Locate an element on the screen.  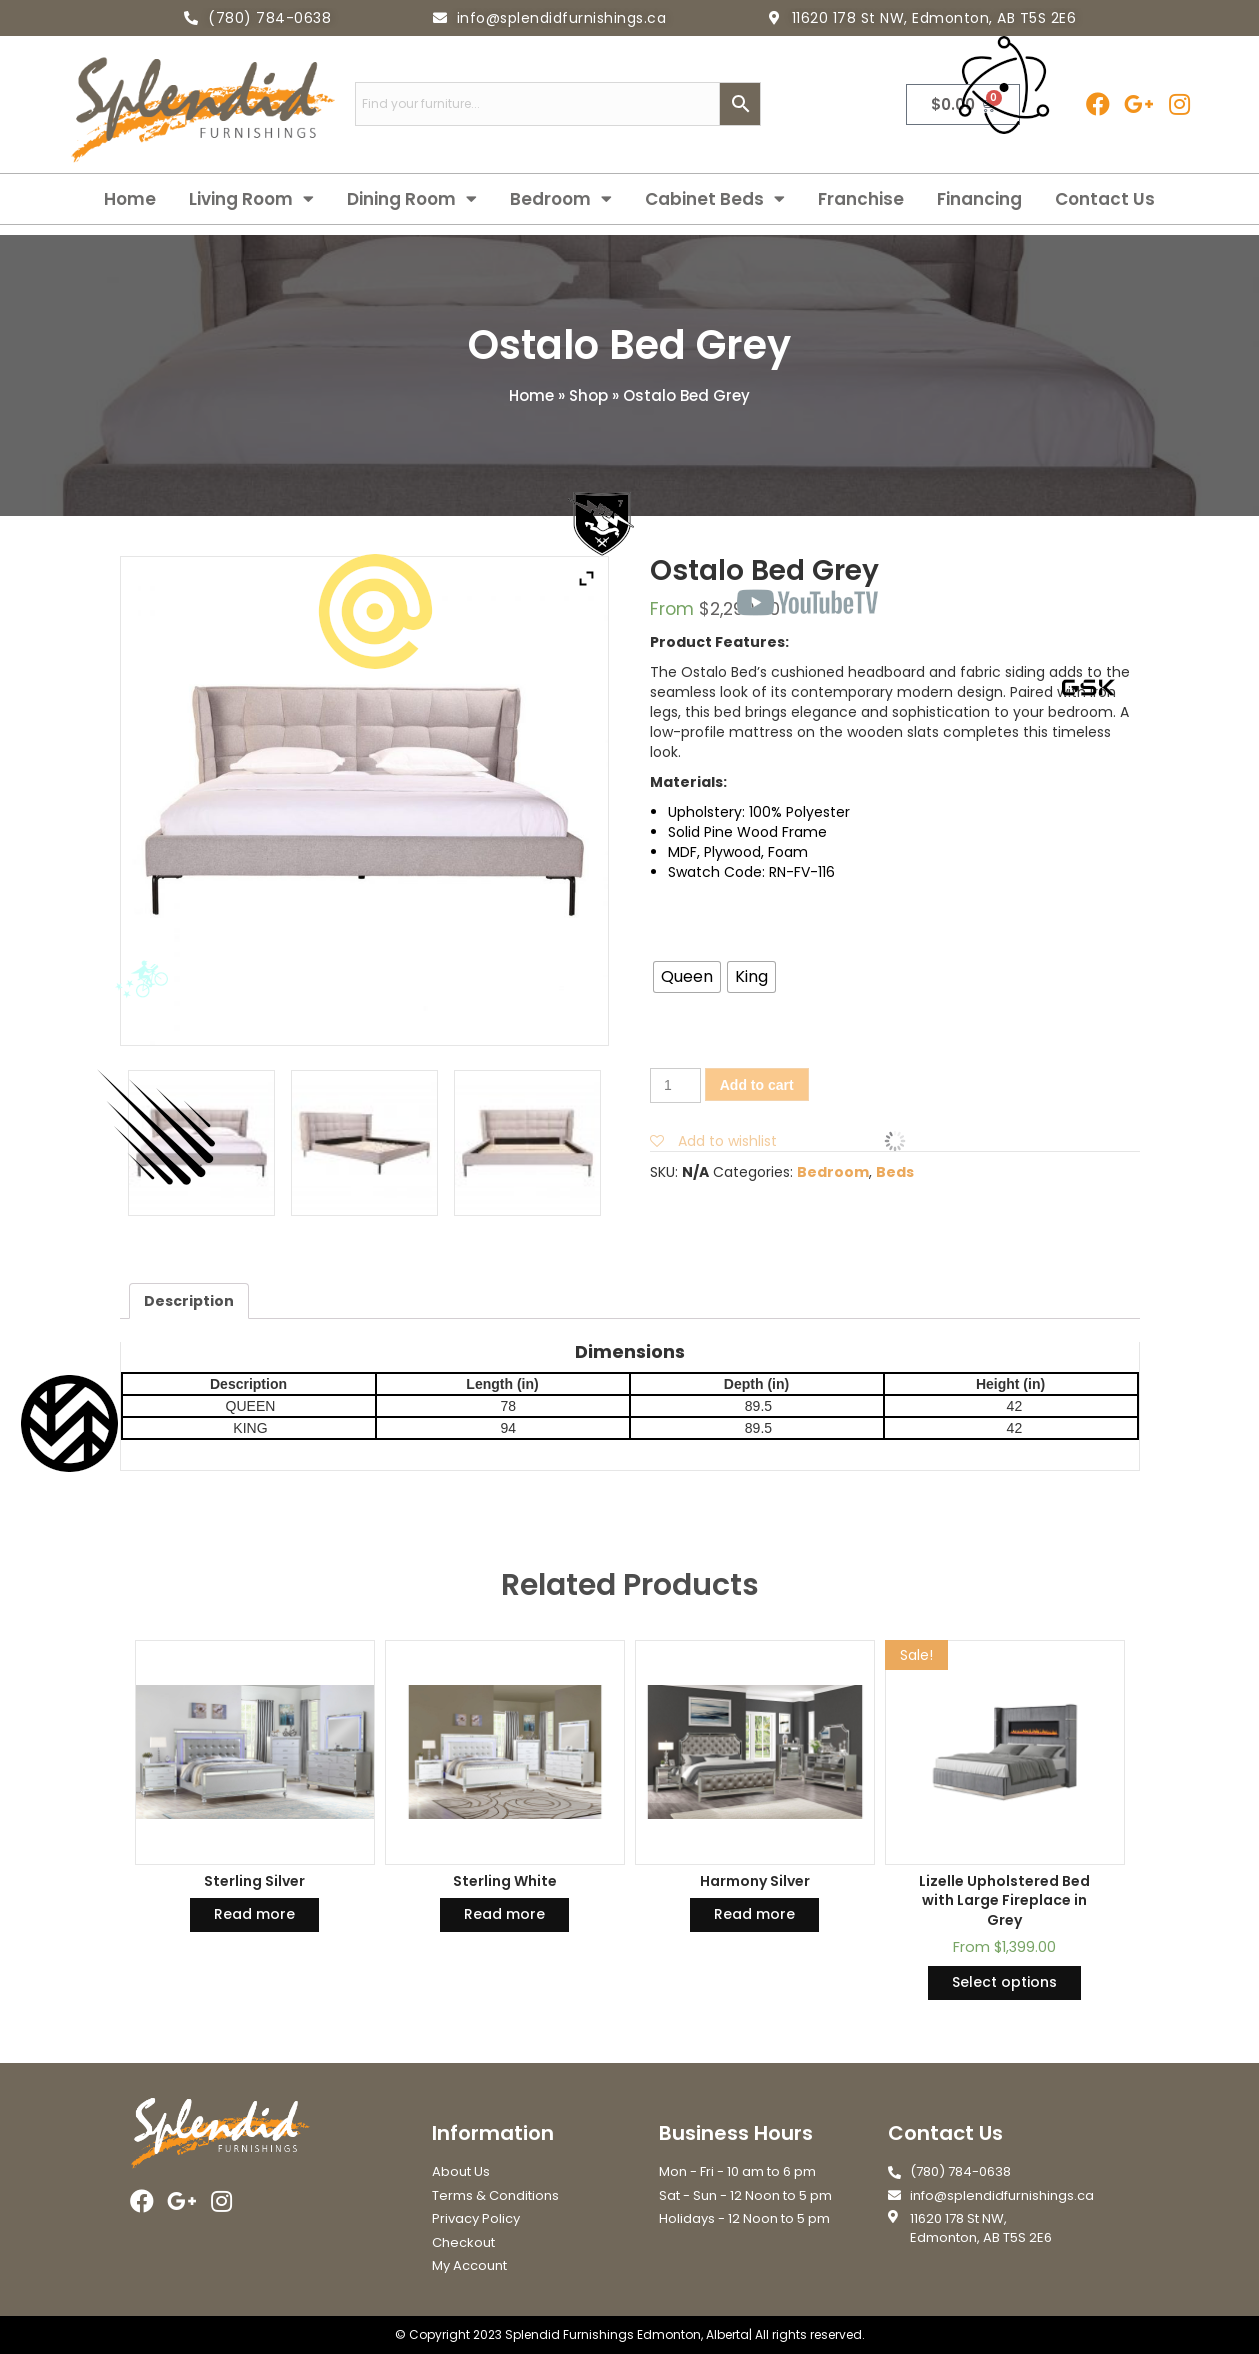
GSK (GlaxoSmithKline) company logo is located at coordinates (1088, 687).